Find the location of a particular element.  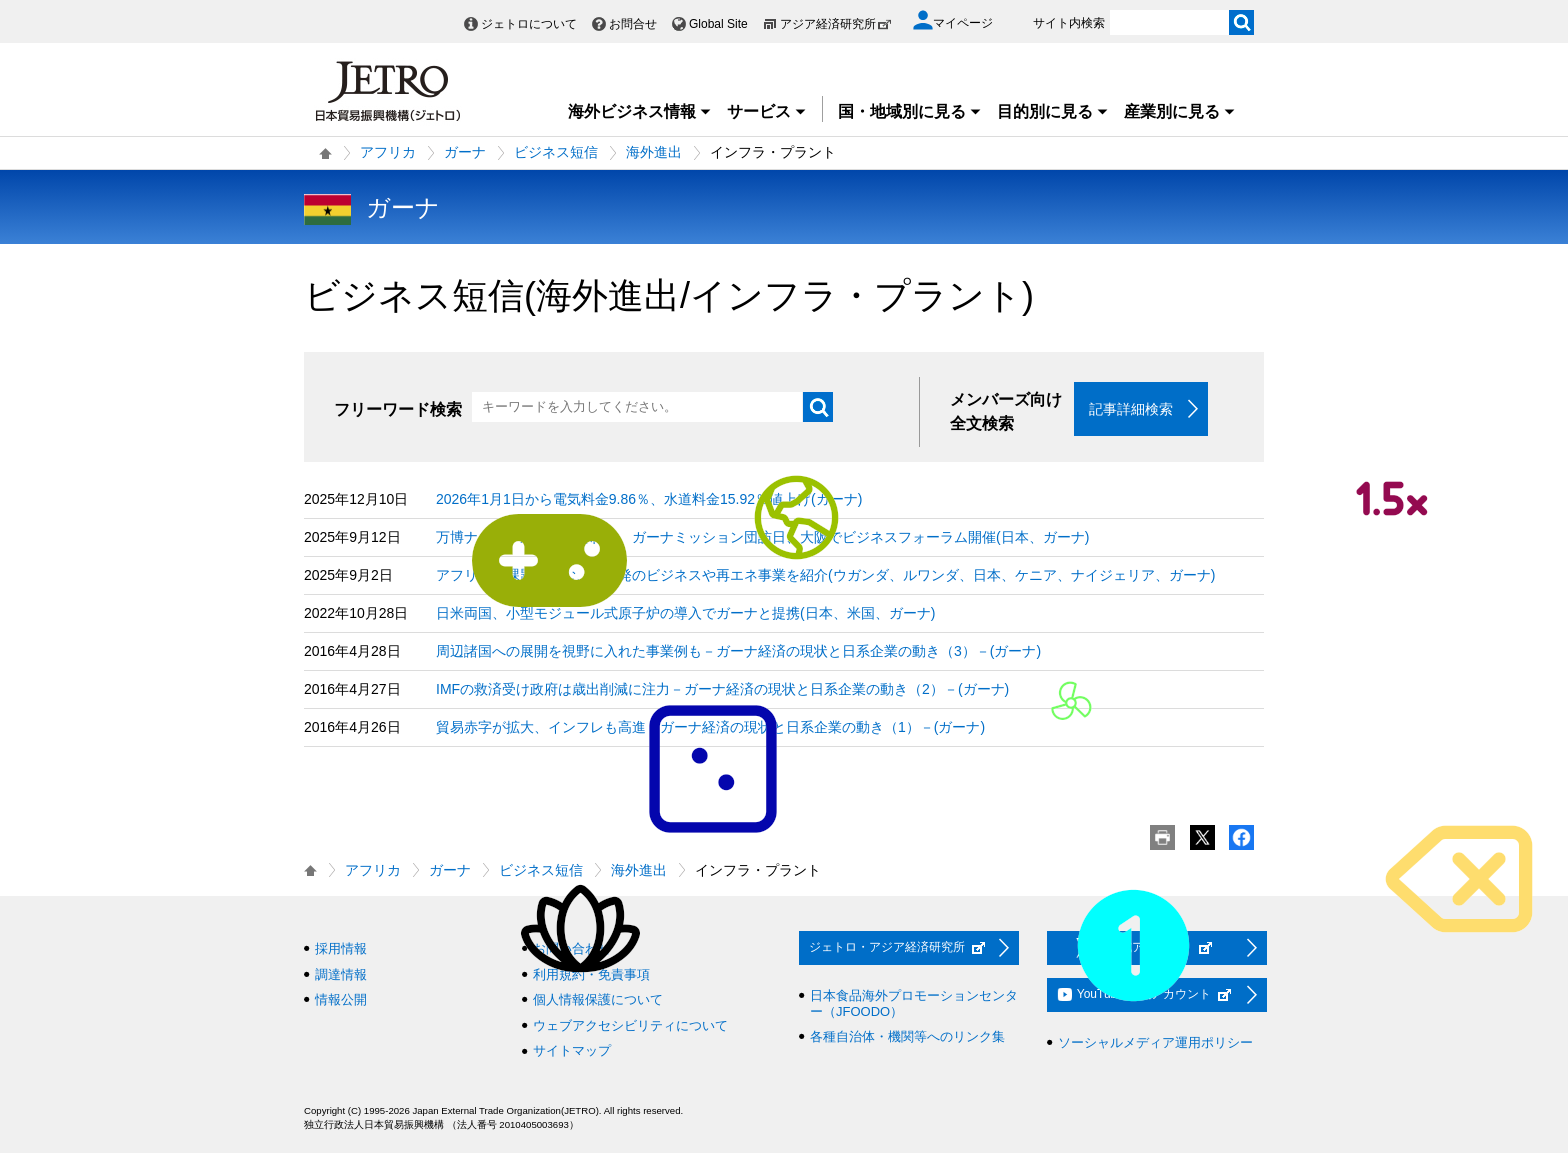

access meditation or mindfulness features is located at coordinates (580, 932).